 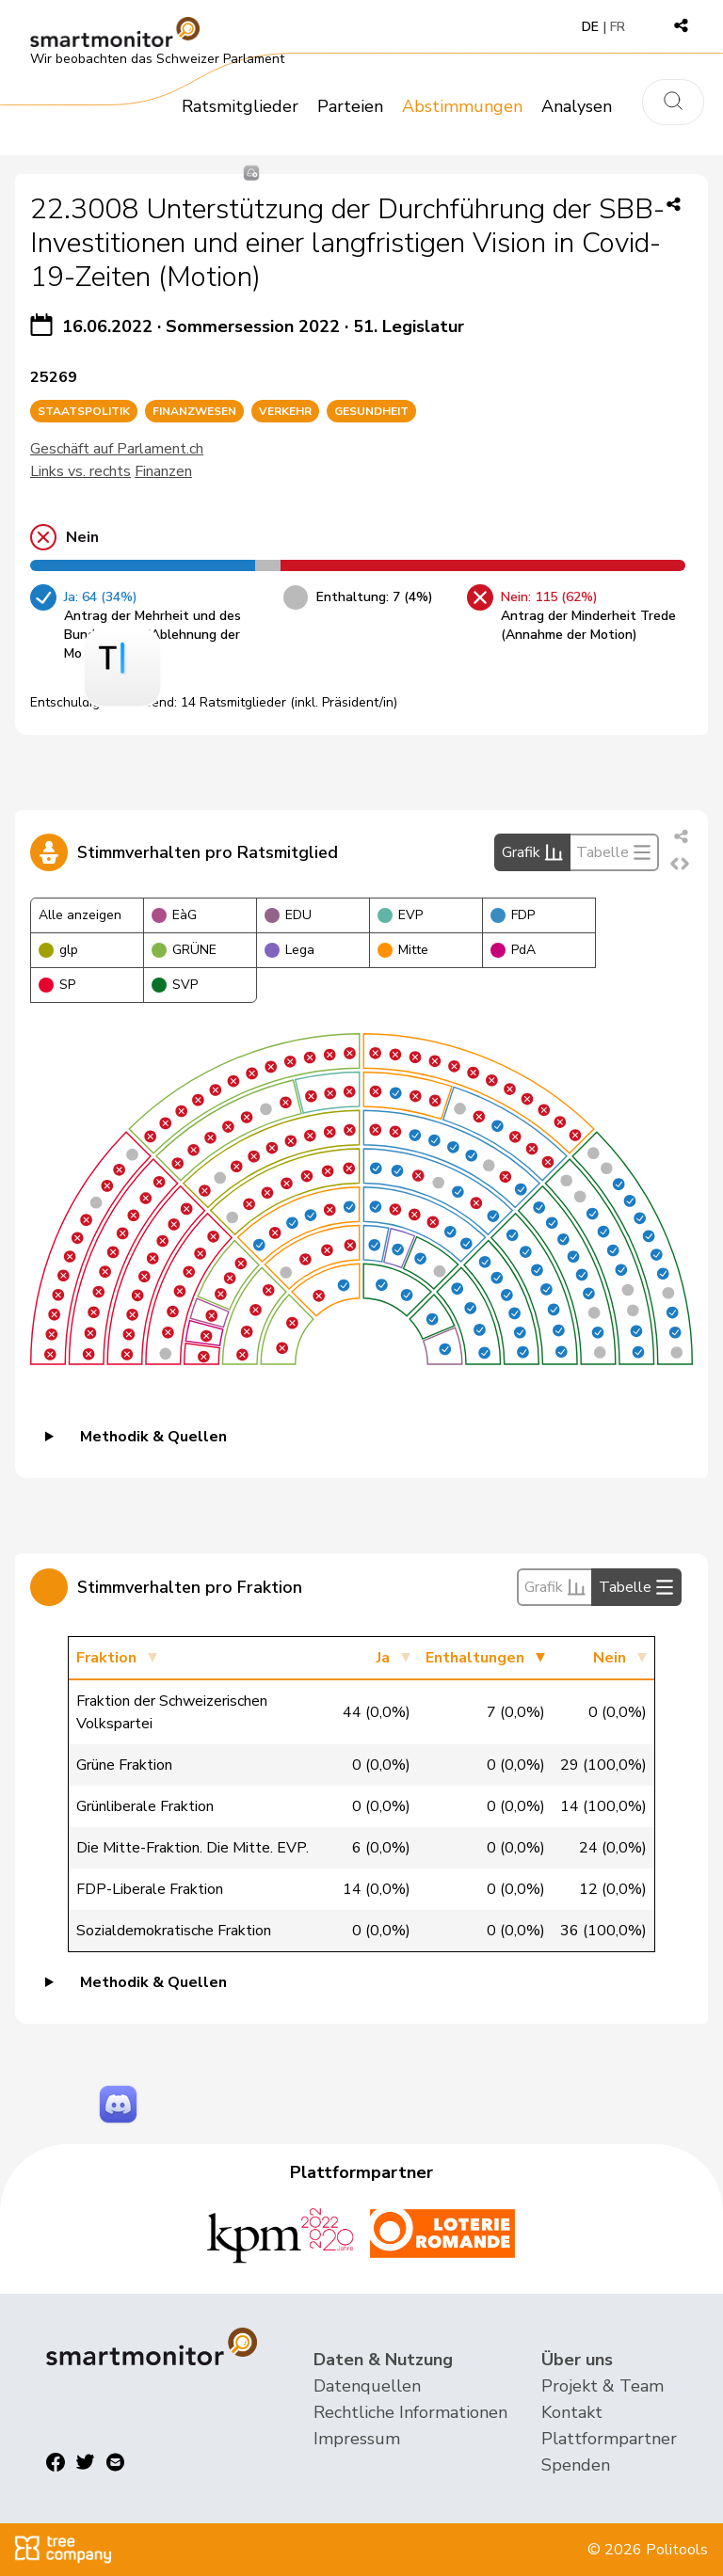 I want to click on eject or safely remove external storage device, so click(x=251, y=173).